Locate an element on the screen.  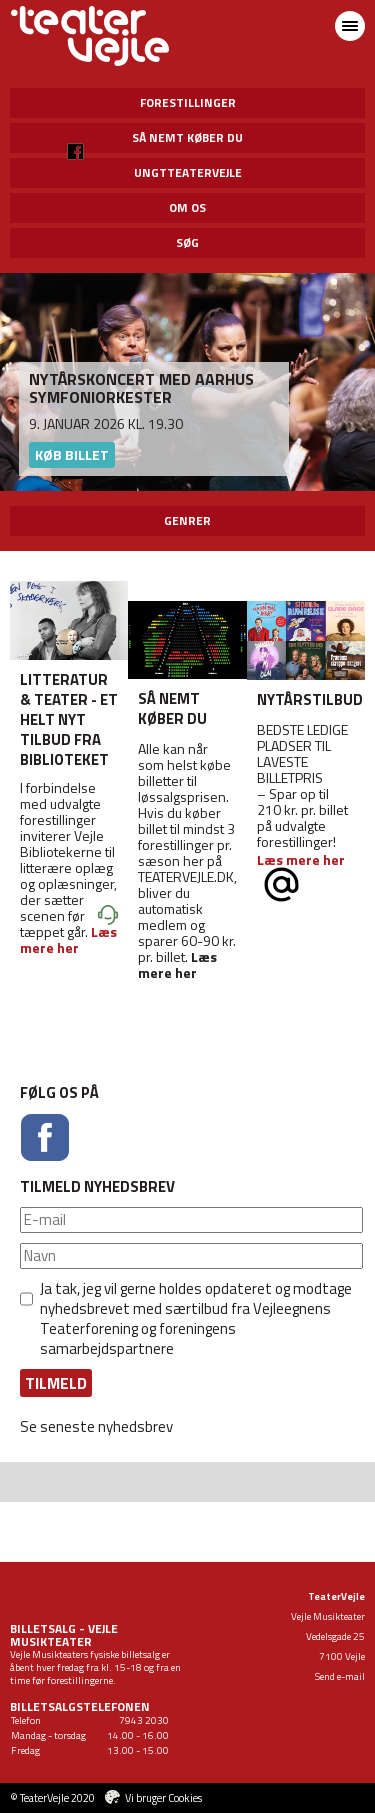
compose a new email is located at coordinates (281, 884).